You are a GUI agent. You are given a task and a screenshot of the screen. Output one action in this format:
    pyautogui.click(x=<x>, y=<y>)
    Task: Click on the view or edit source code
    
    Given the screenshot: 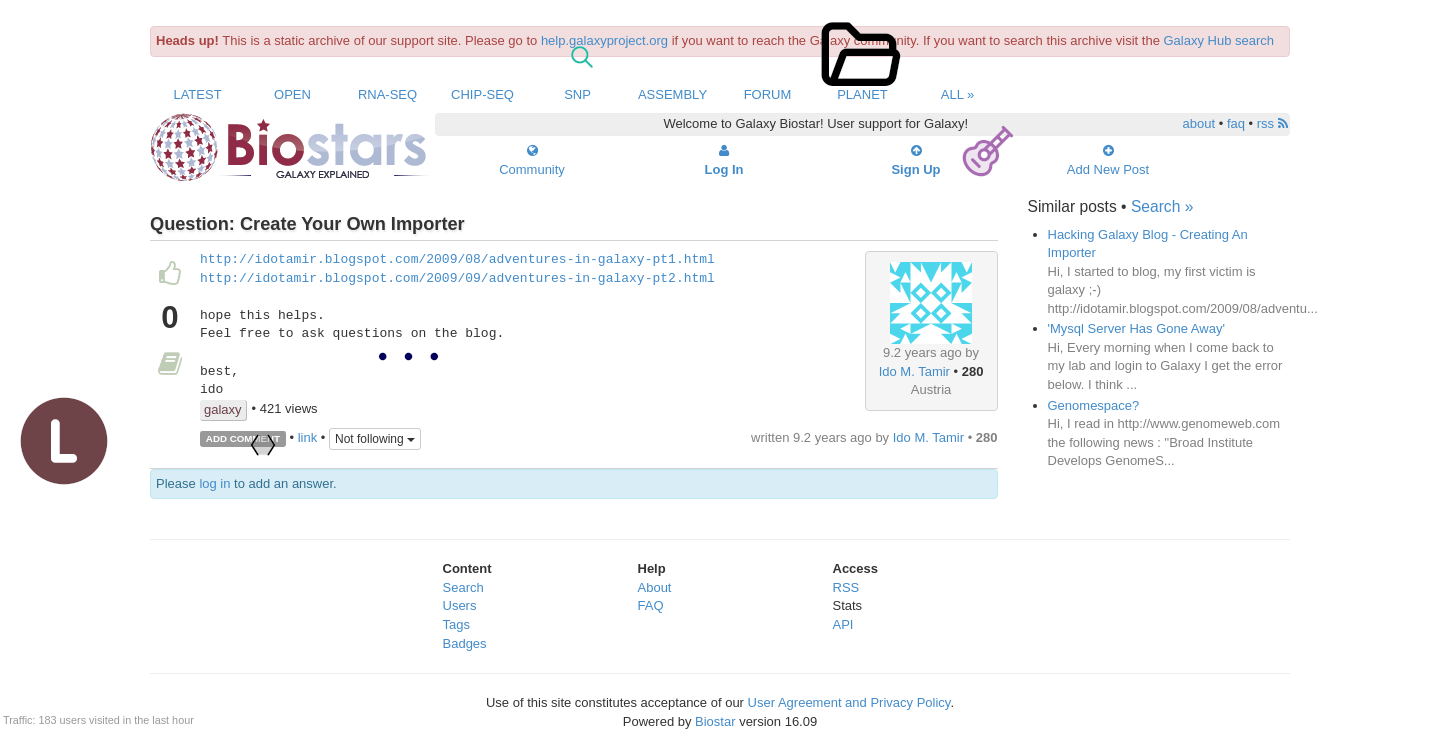 What is the action you would take?
    pyautogui.click(x=263, y=445)
    